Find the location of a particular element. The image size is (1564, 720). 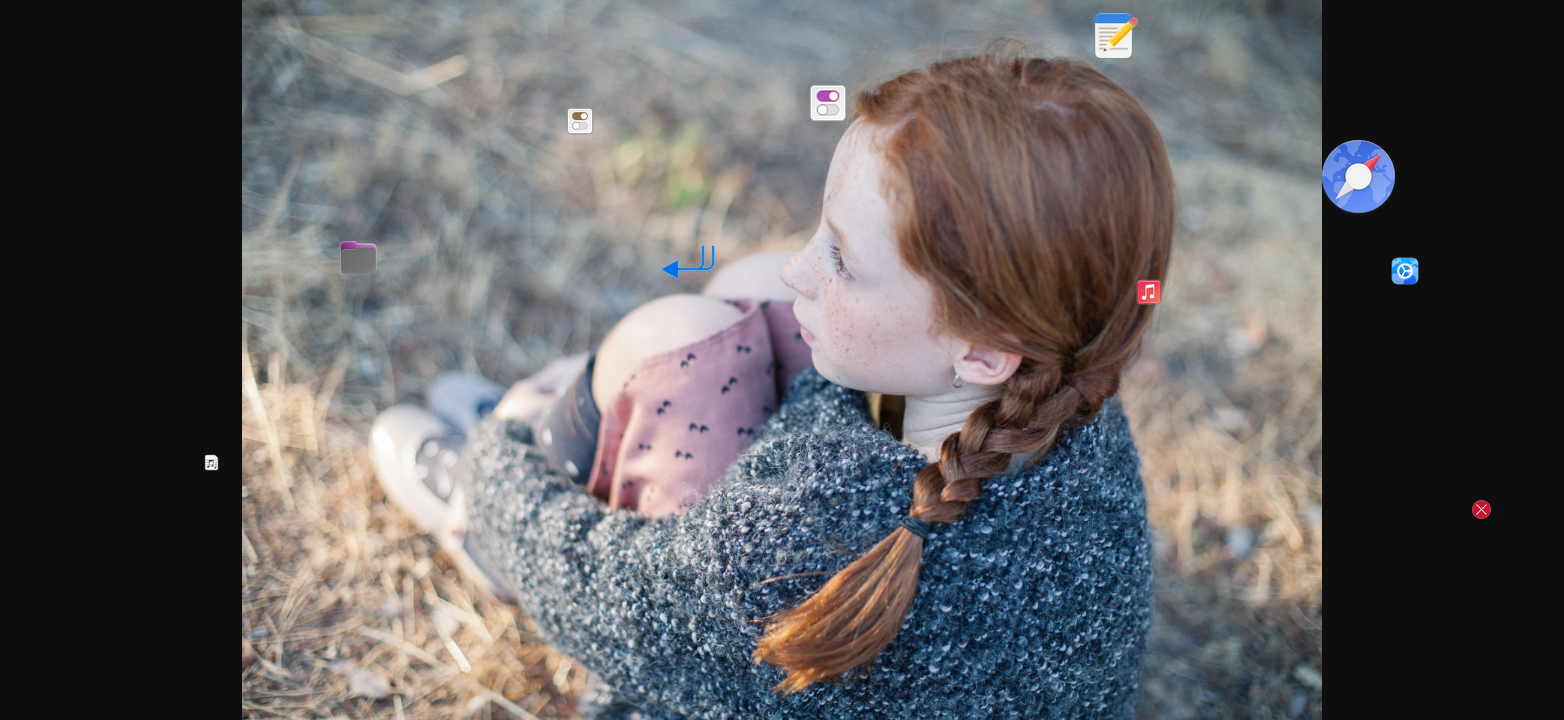

open system settings or preferences is located at coordinates (580, 121).